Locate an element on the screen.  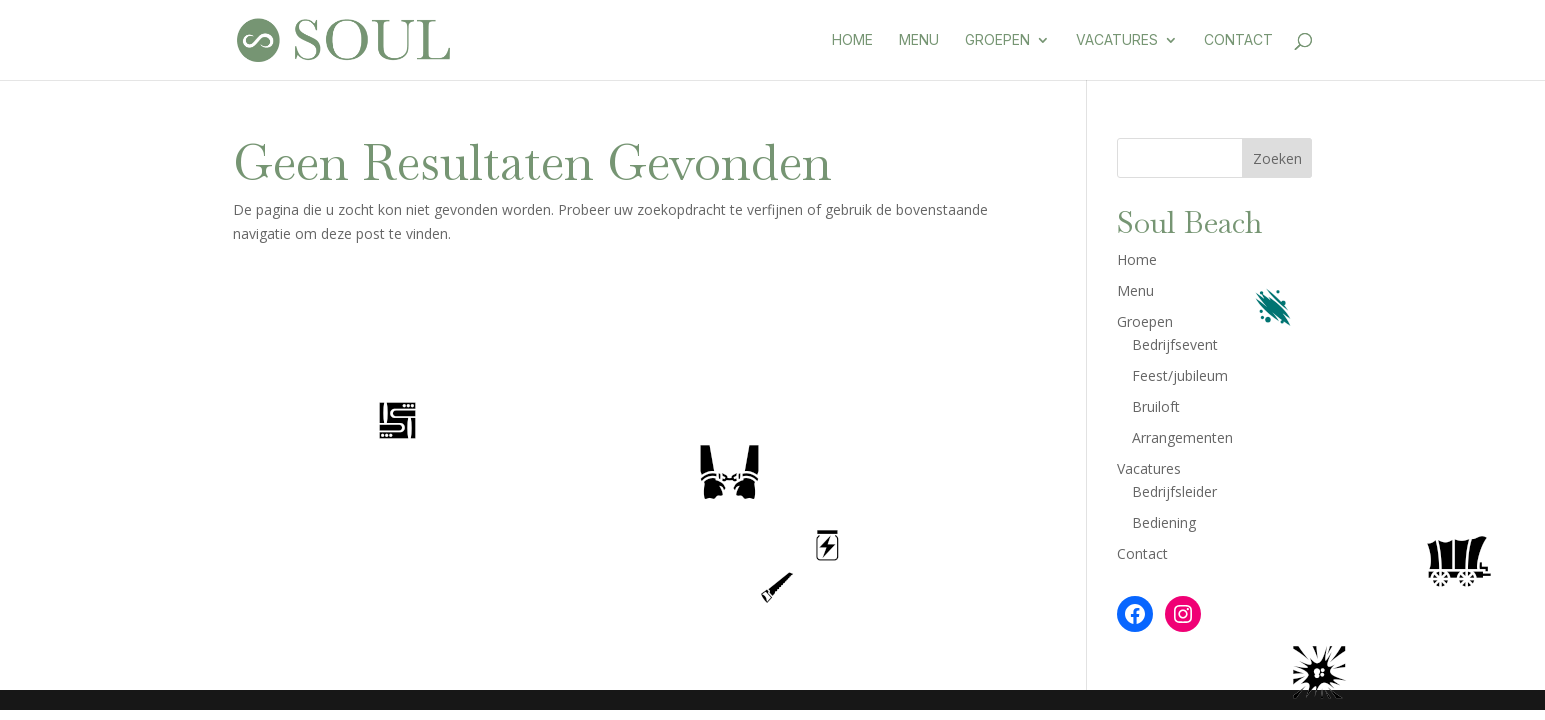
use a stored power-up or energy boost is located at coordinates (827, 545).